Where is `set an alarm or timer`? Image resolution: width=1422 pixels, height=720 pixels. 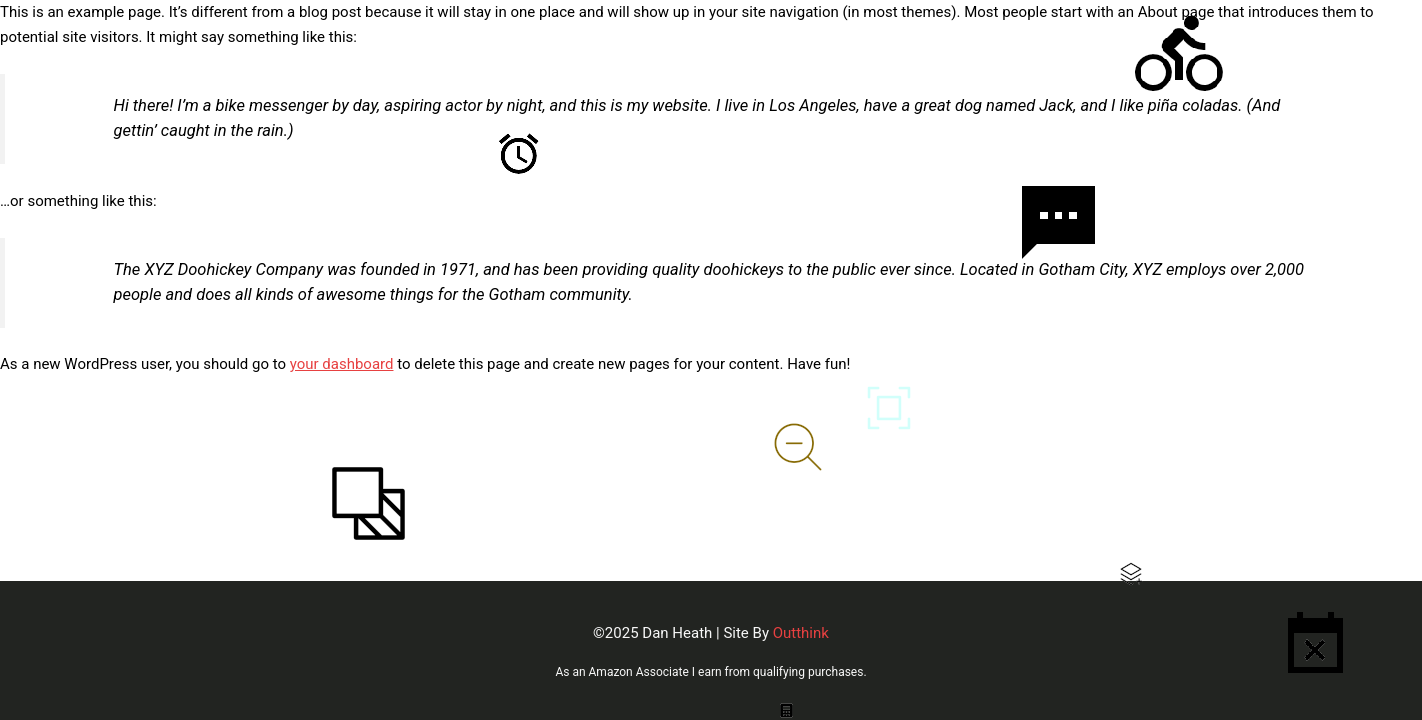
set an alarm or timer is located at coordinates (519, 154).